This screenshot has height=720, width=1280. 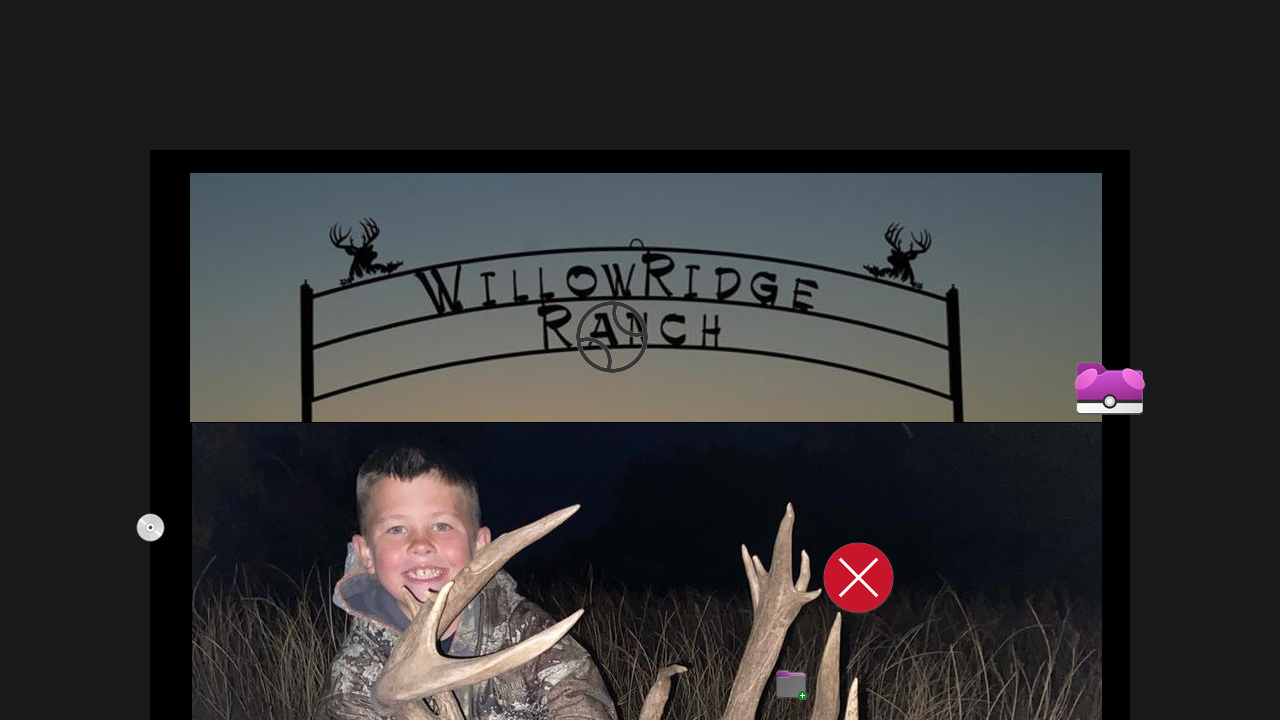 What do you see at coordinates (858, 577) in the screenshot?
I see `indicates a file cannot be synced to Dropbox` at bounding box center [858, 577].